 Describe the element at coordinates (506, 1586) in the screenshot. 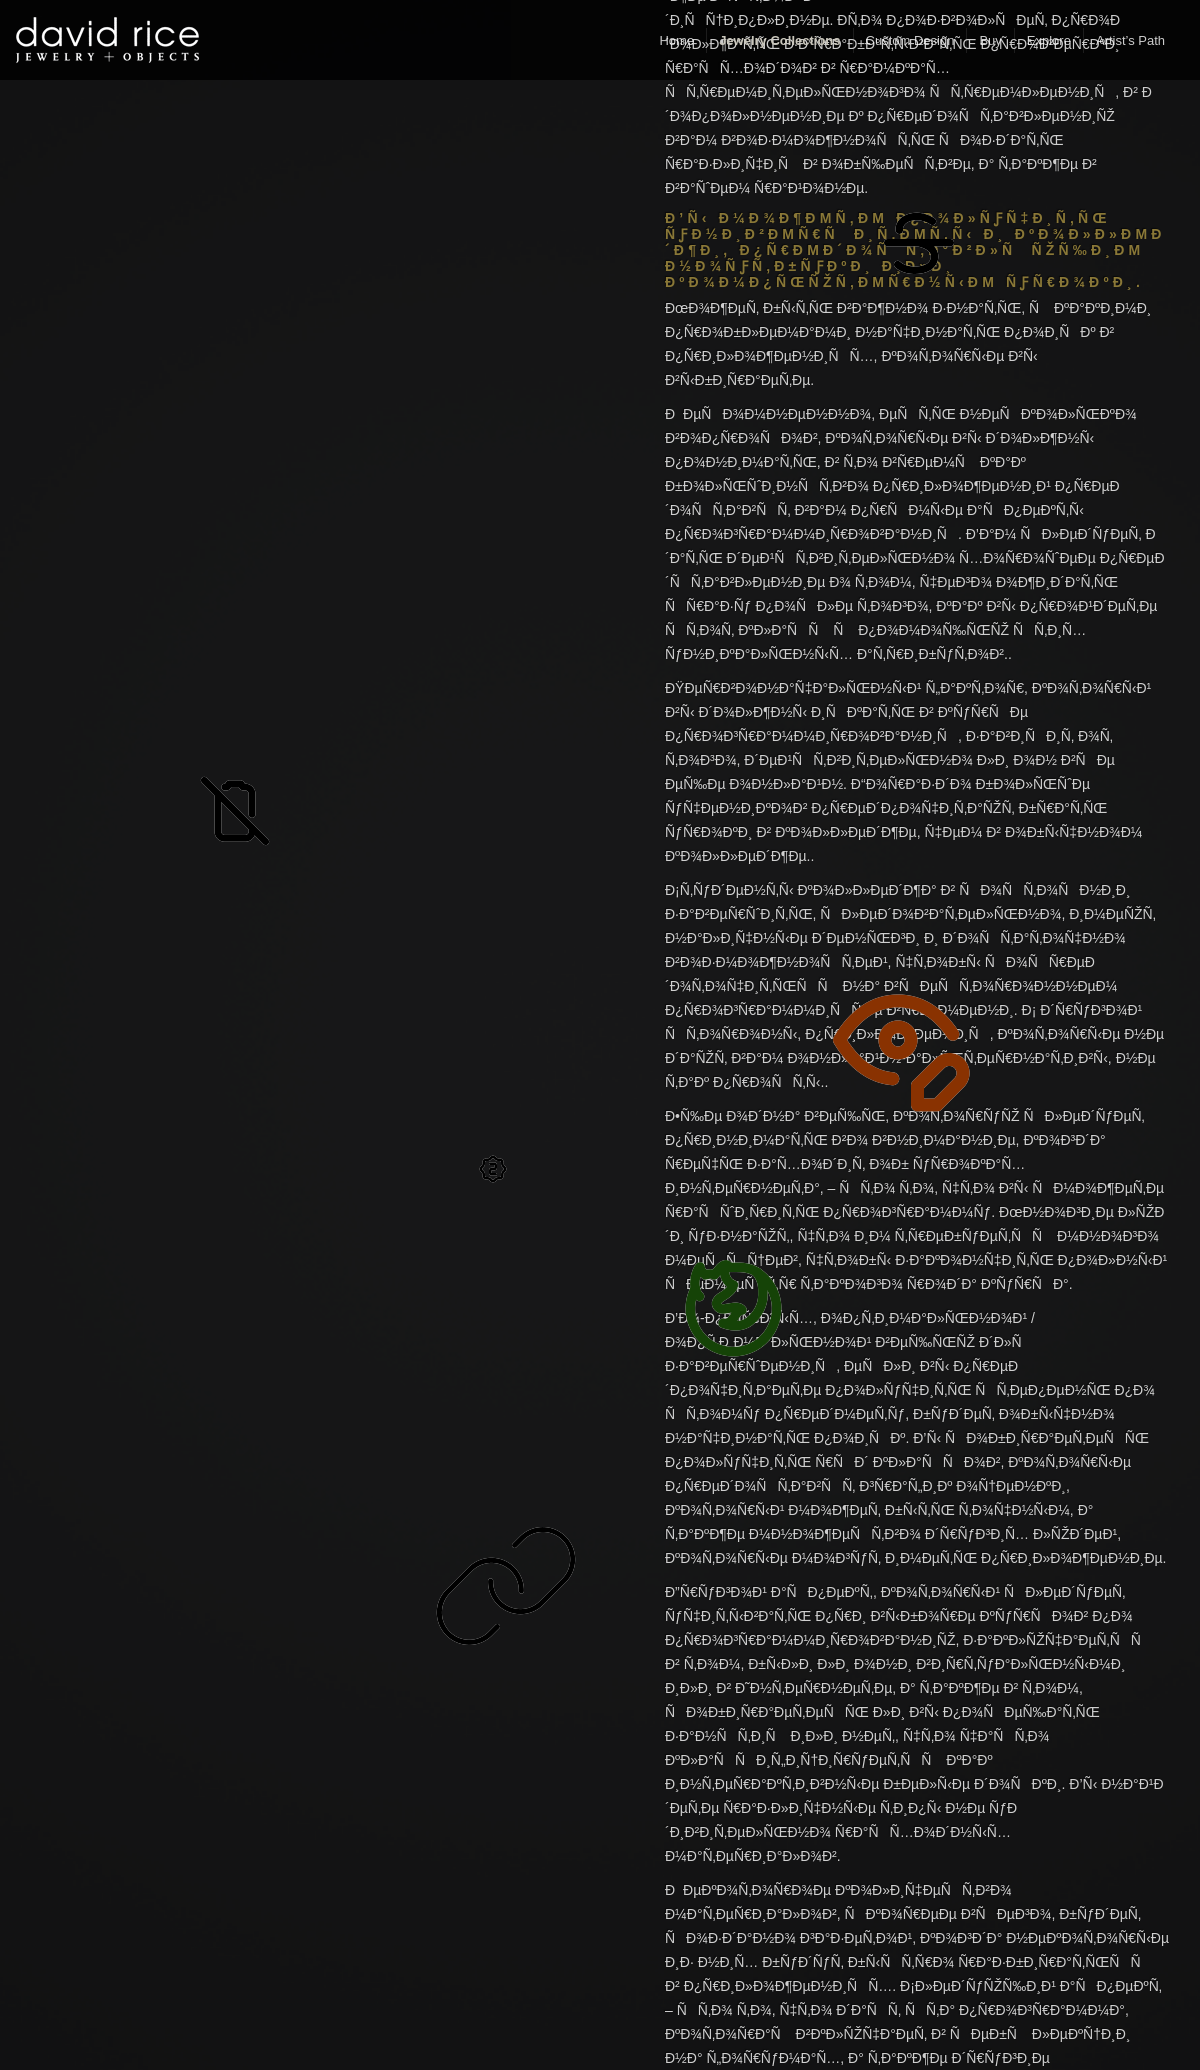

I see `copy or share a link` at that location.